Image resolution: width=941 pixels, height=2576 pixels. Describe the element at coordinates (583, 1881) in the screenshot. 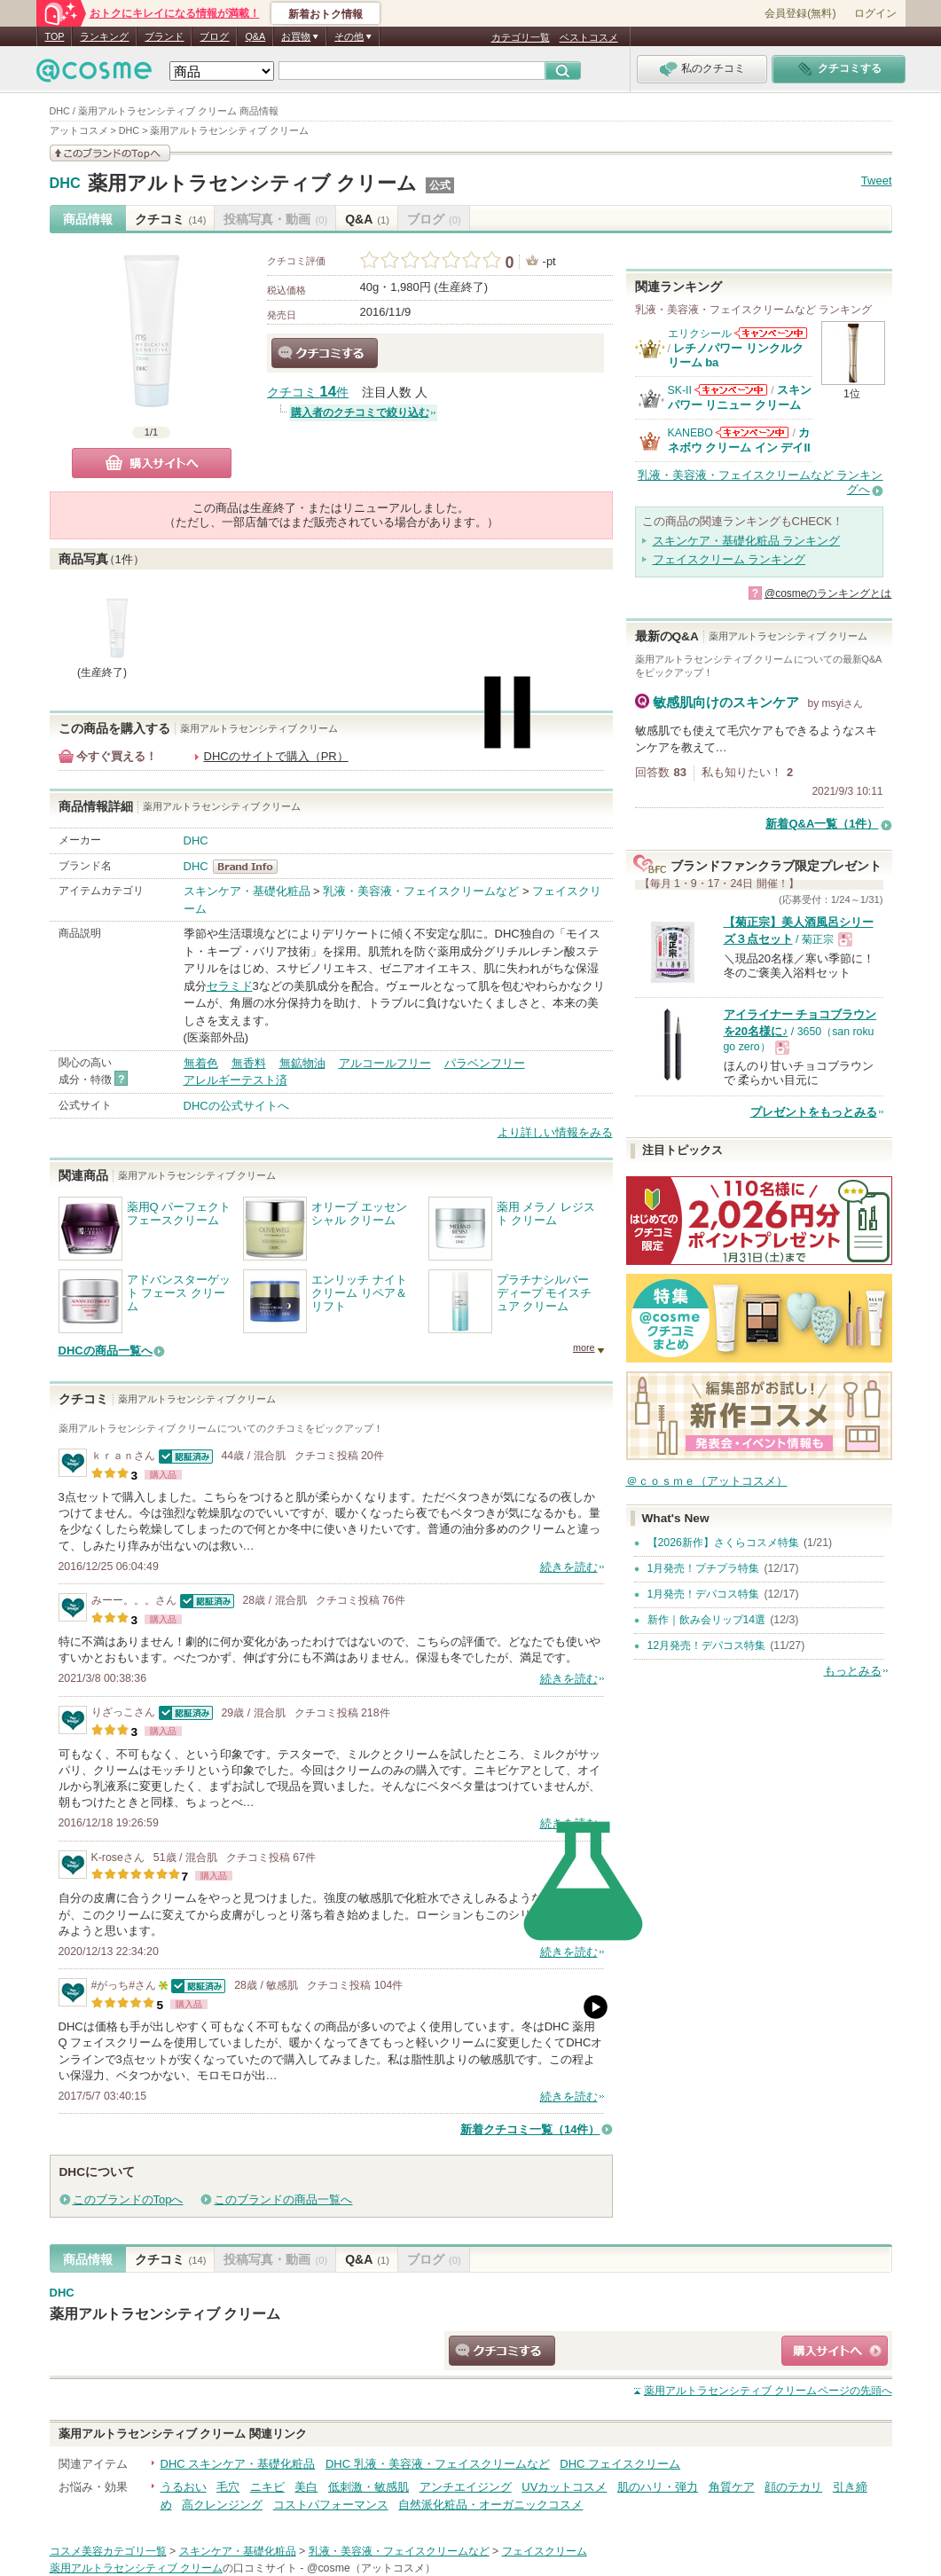

I see `access lab or experimental features` at that location.